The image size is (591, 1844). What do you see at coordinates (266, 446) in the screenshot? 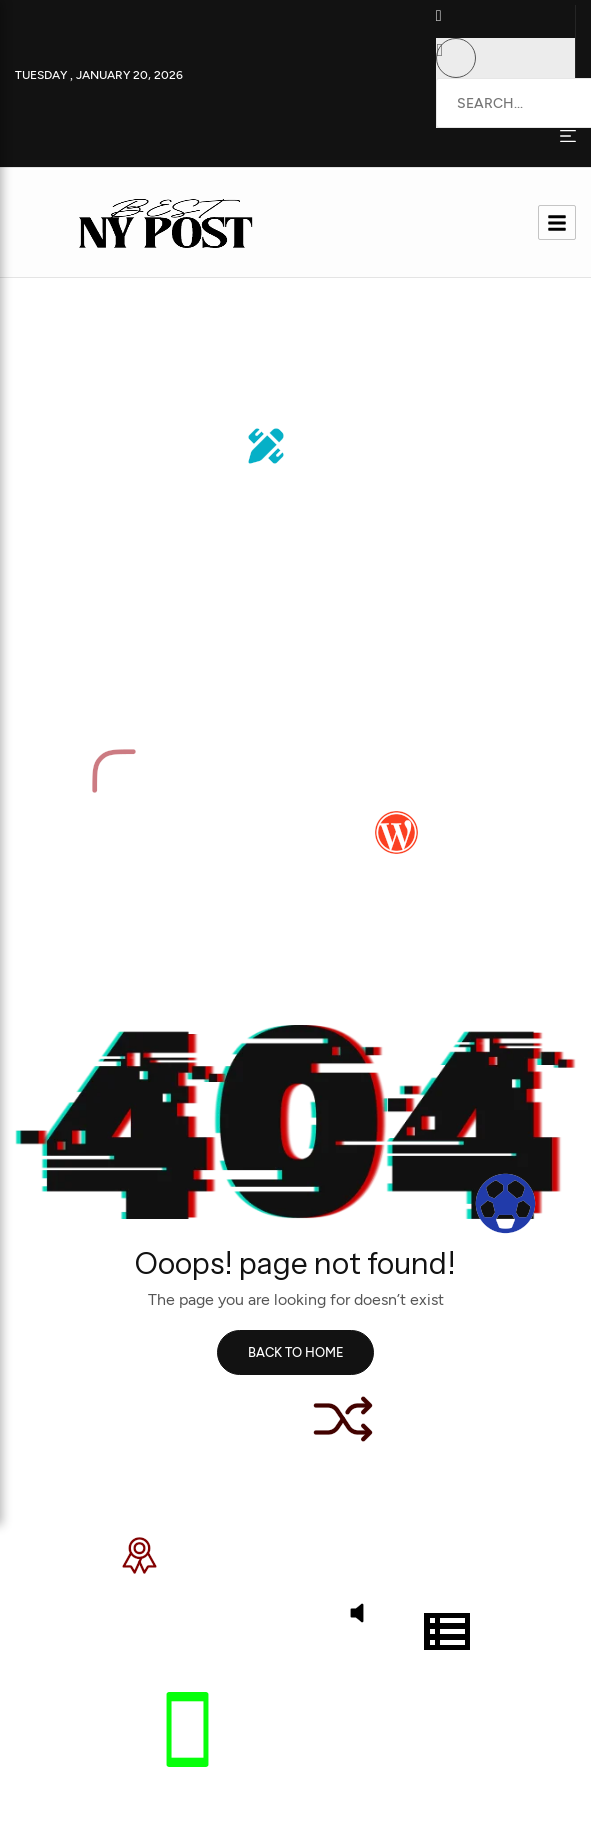
I see `access design or editing tools` at bounding box center [266, 446].